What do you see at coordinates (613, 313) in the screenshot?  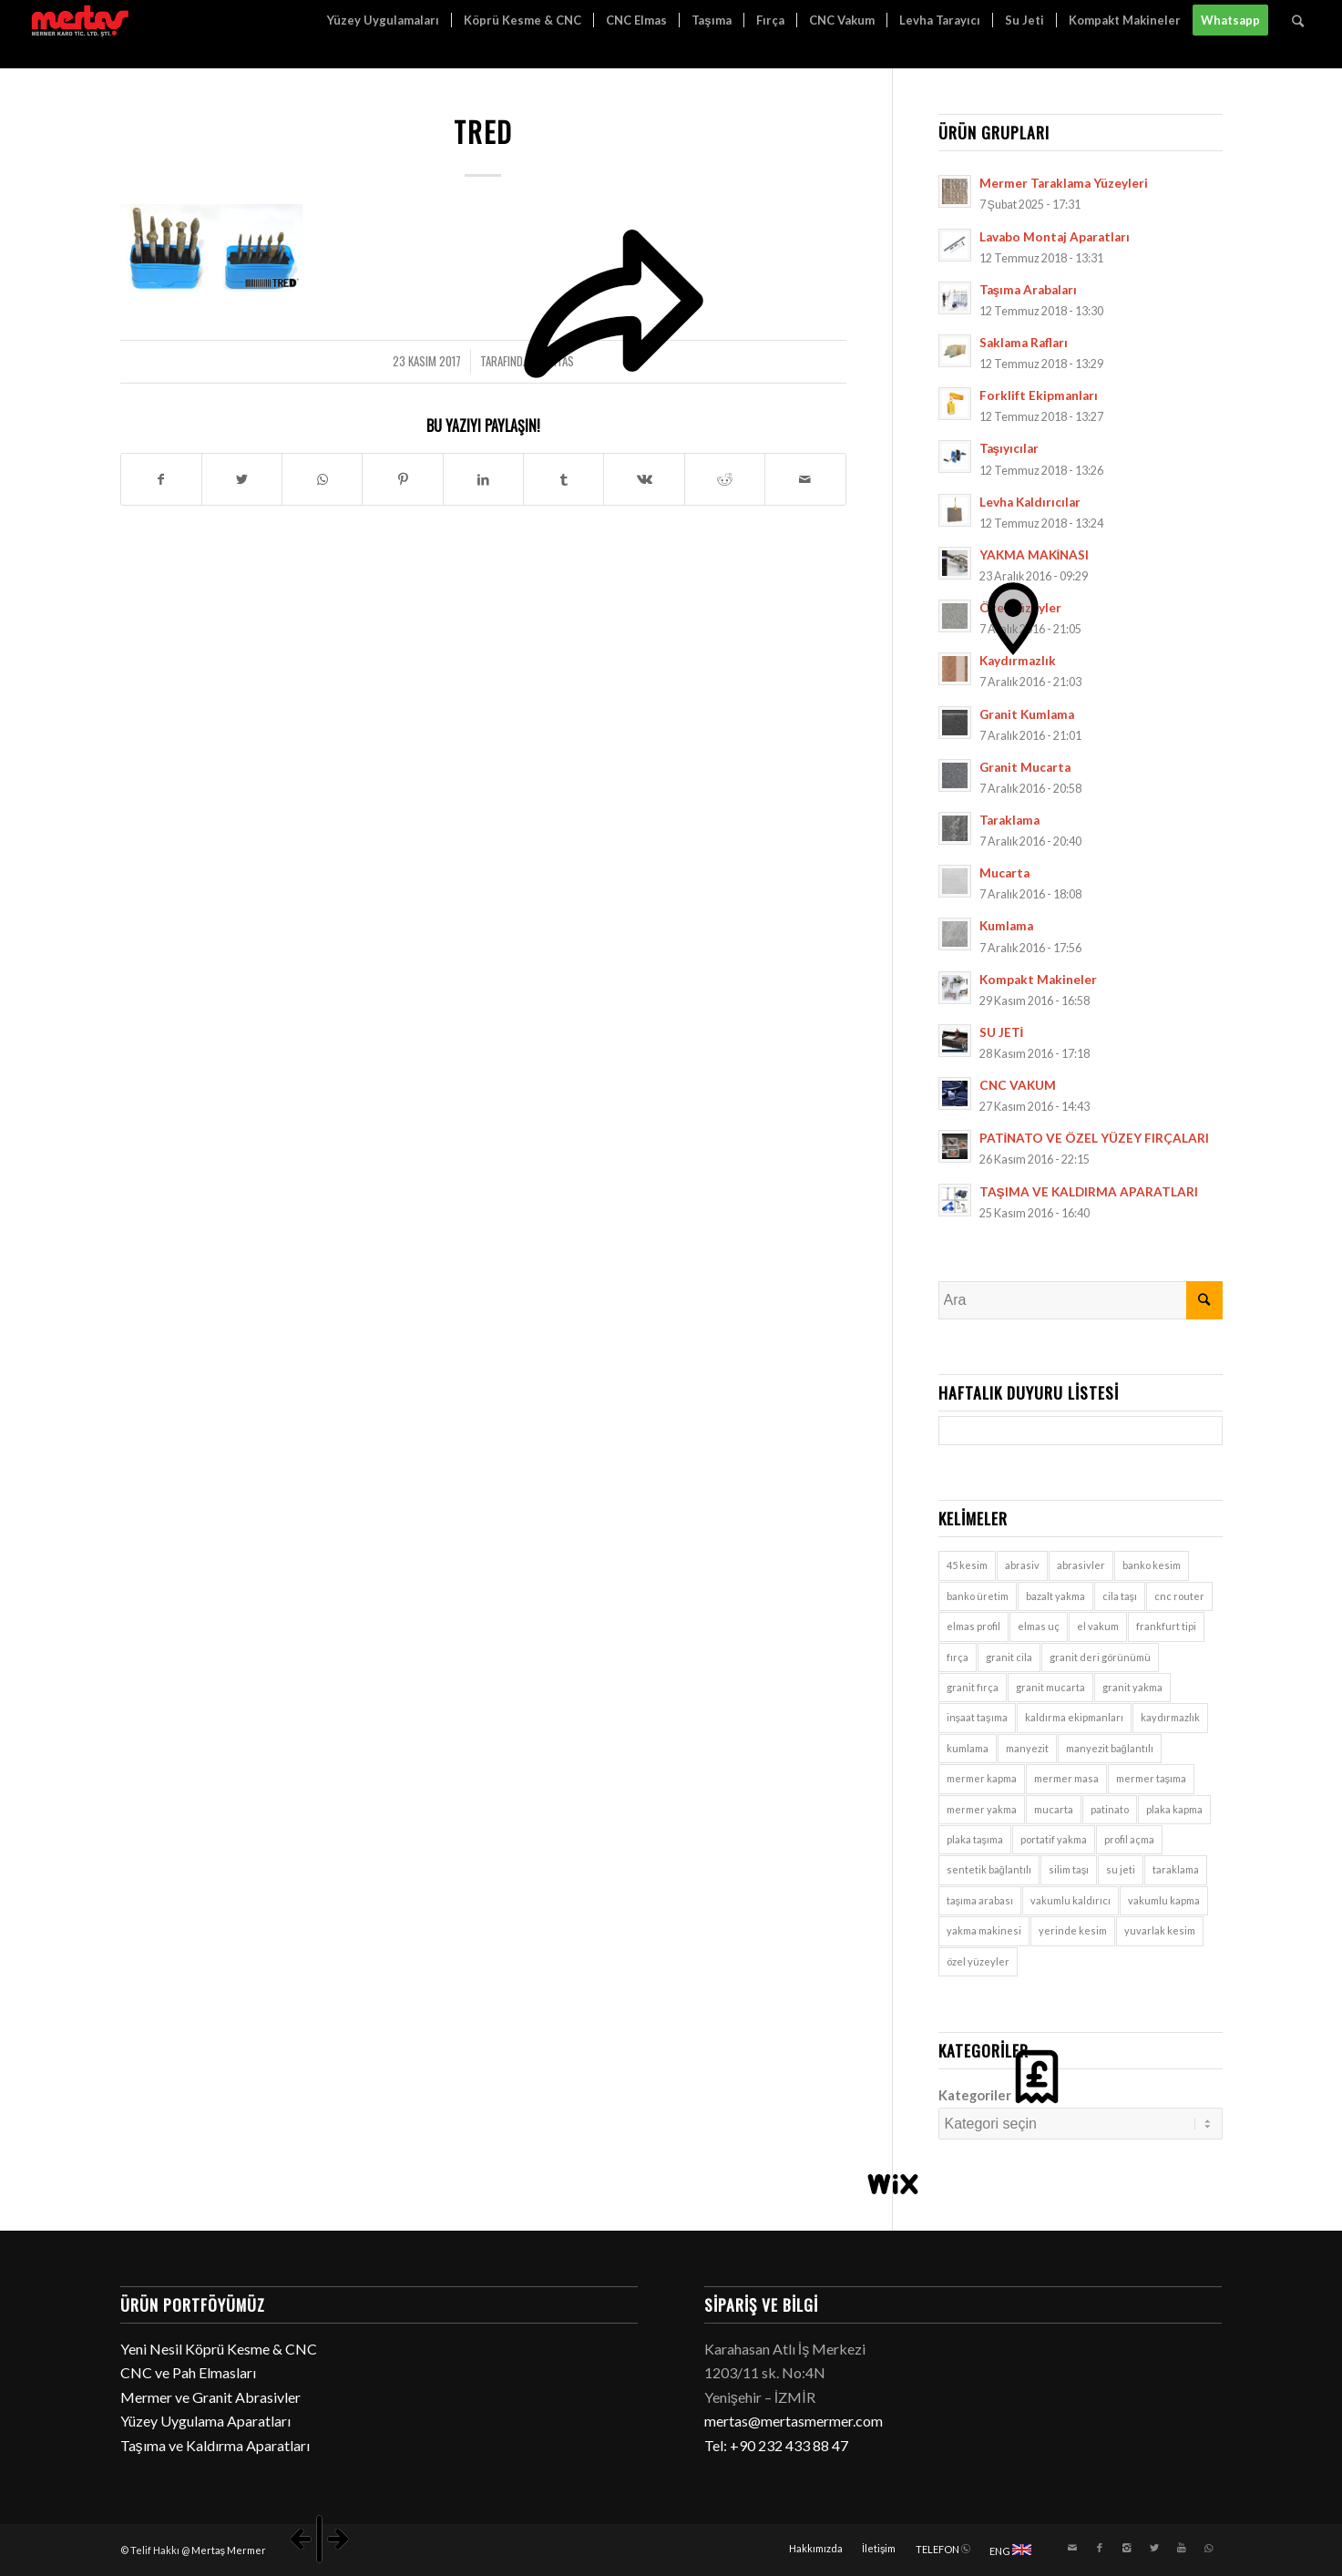 I see `share content with others` at bounding box center [613, 313].